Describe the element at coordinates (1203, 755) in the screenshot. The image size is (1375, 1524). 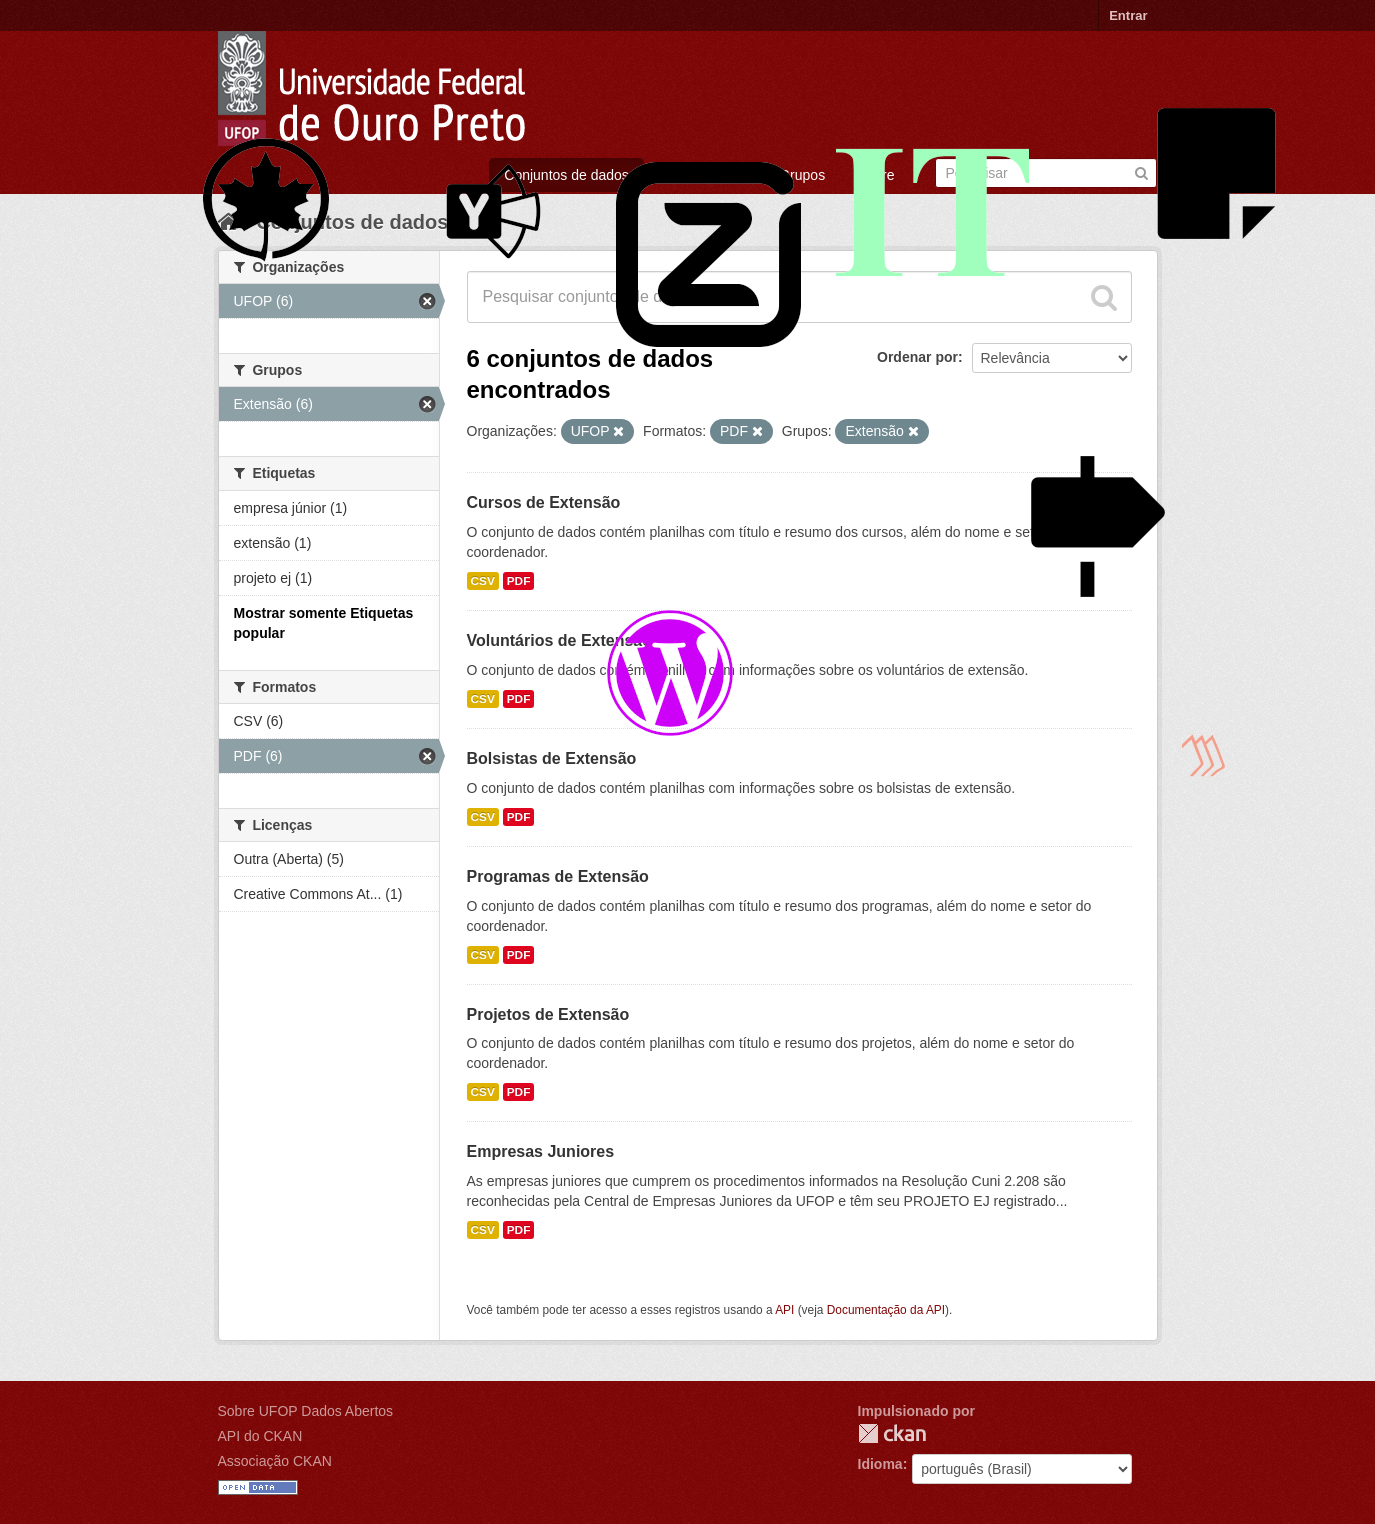
I see `open wikibooks website or app` at that location.